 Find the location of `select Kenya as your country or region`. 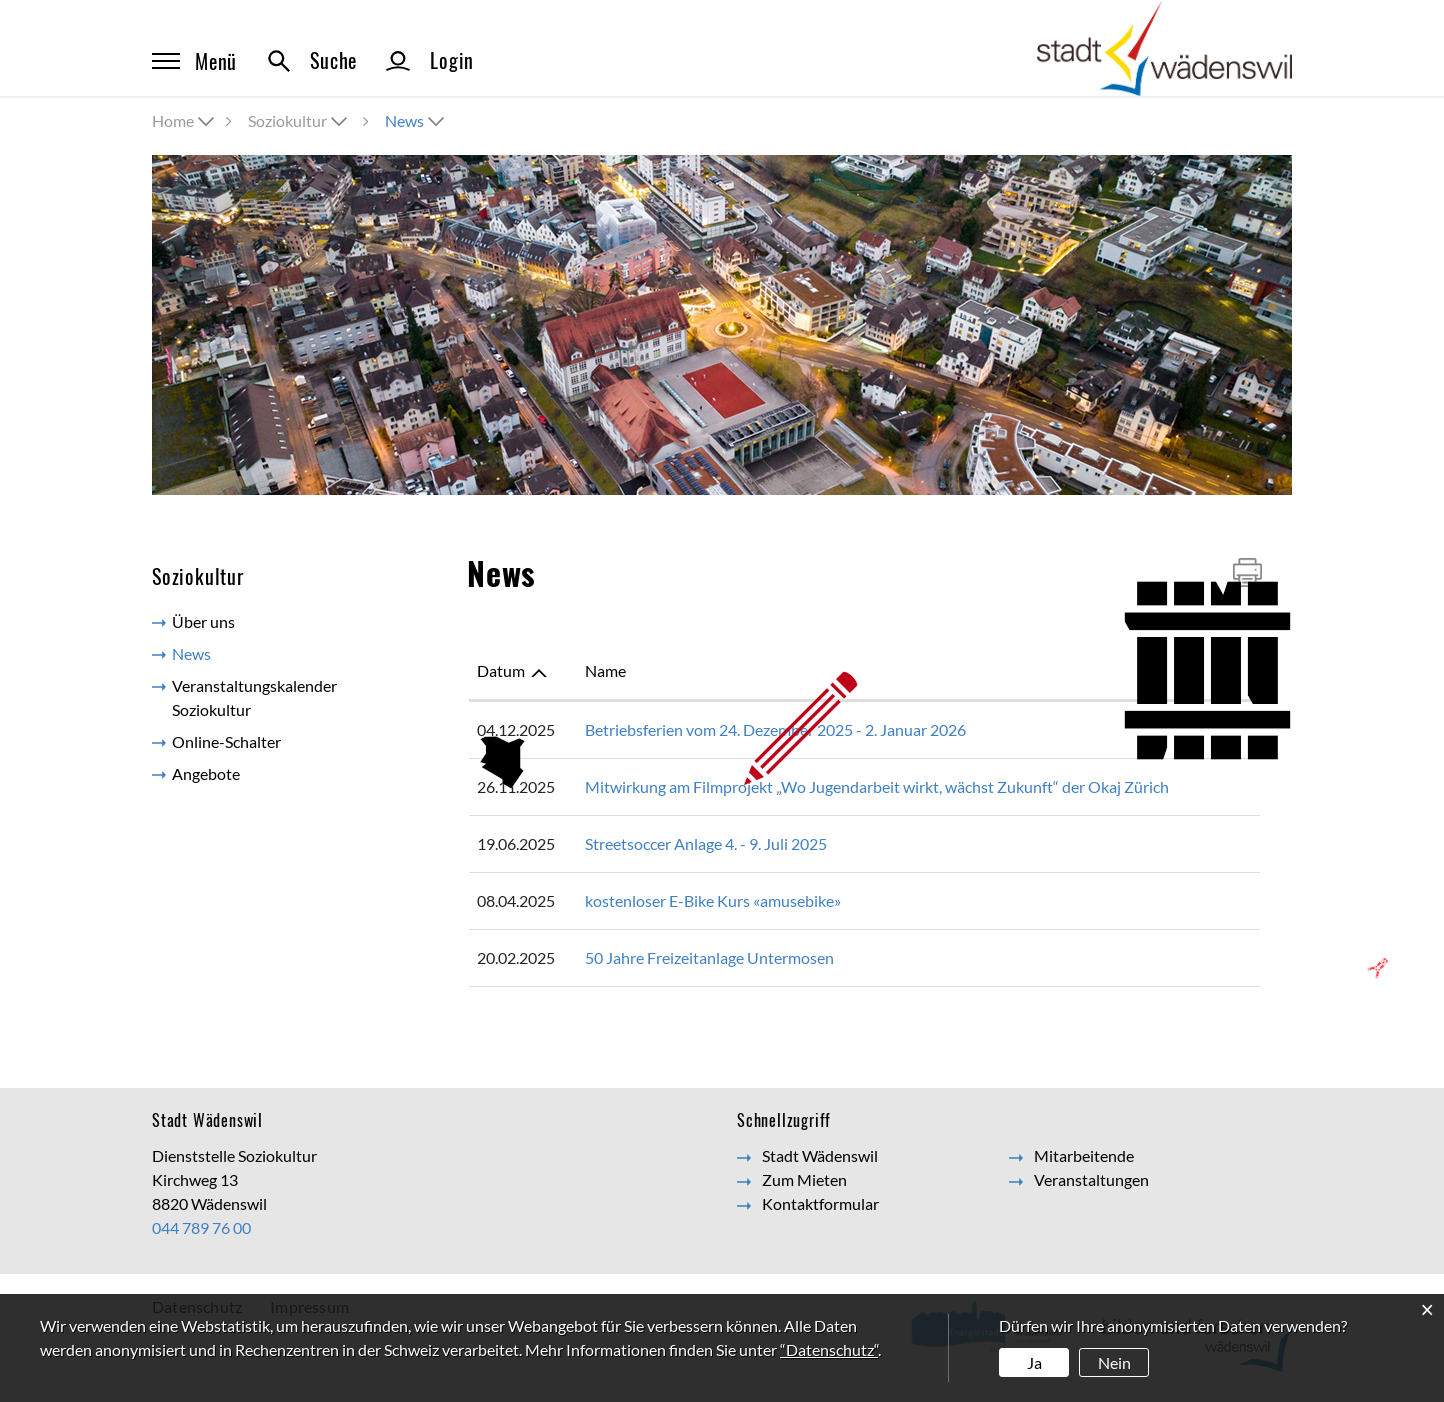

select Kenya as your country or region is located at coordinates (502, 762).